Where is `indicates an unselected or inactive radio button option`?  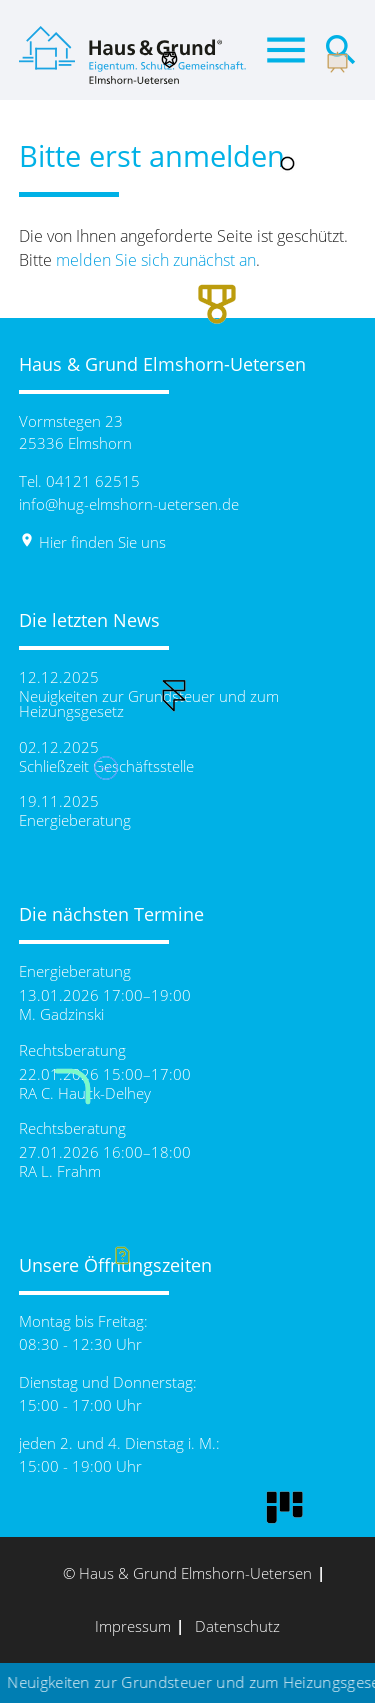 indicates an unselected or inactive radio button option is located at coordinates (287, 163).